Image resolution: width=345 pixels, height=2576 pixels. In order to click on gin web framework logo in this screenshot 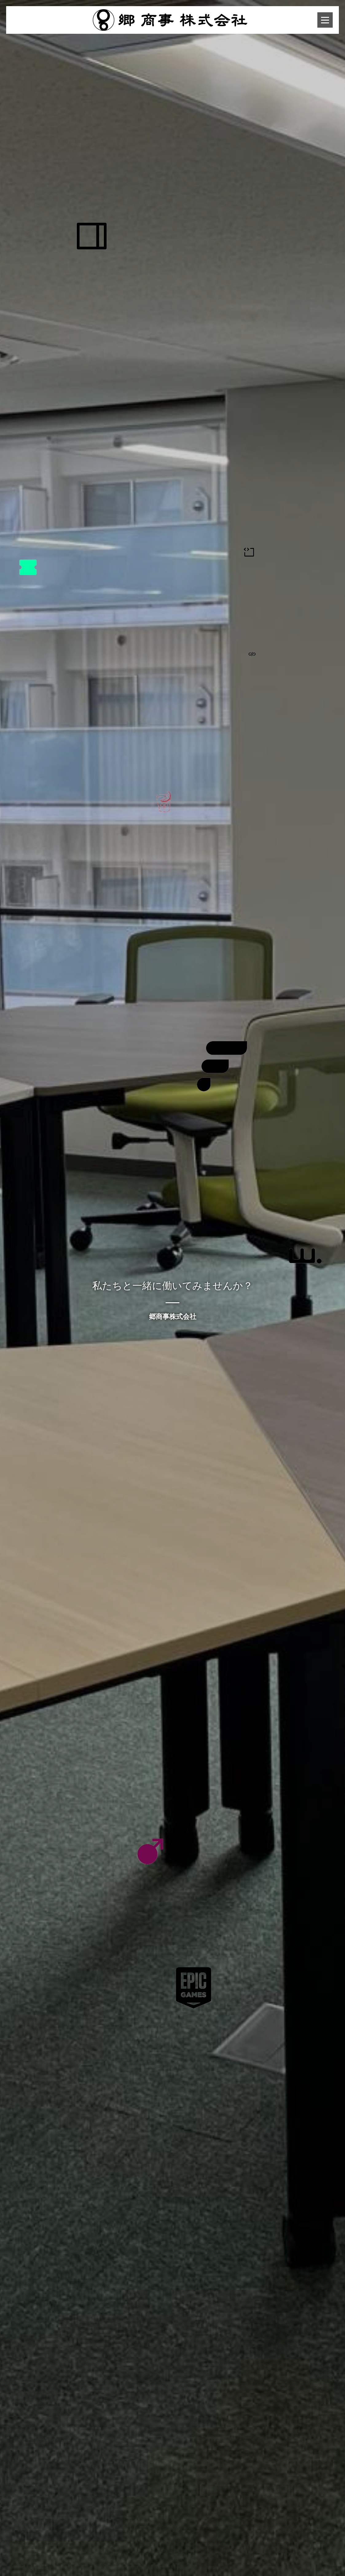, I will do `click(163, 801)`.